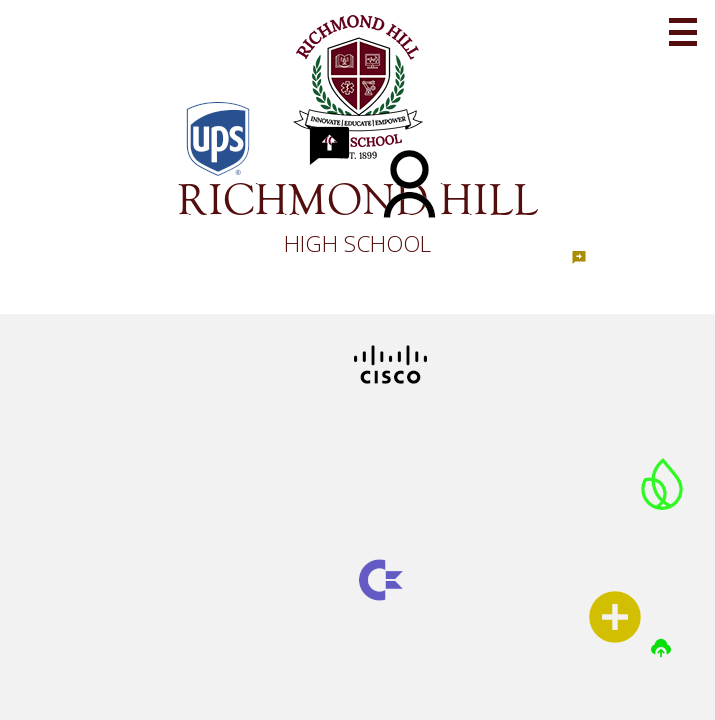 The width and height of the screenshot is (715, 720). What do you see at coordinates (381, 580) in the screenshot?
I see `commodore brand logo` at bounding box center [381, 580].